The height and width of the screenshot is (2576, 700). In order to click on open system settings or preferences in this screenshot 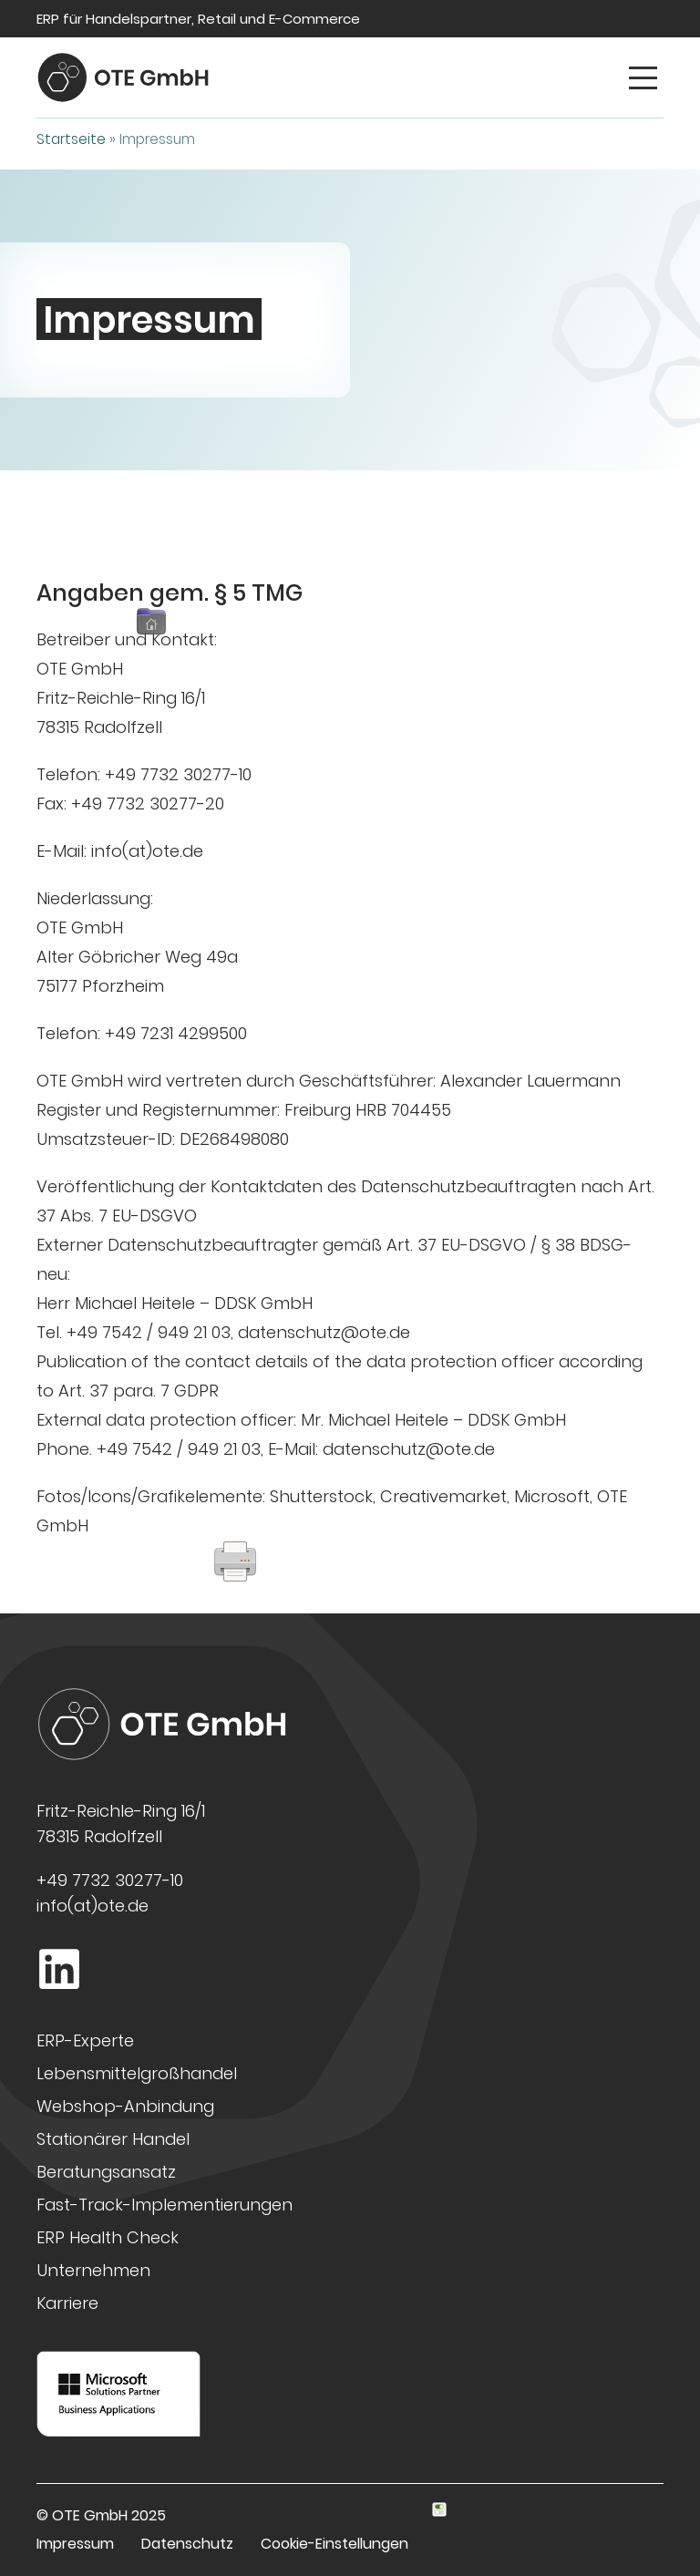, I will do `click(439, 2509)`.